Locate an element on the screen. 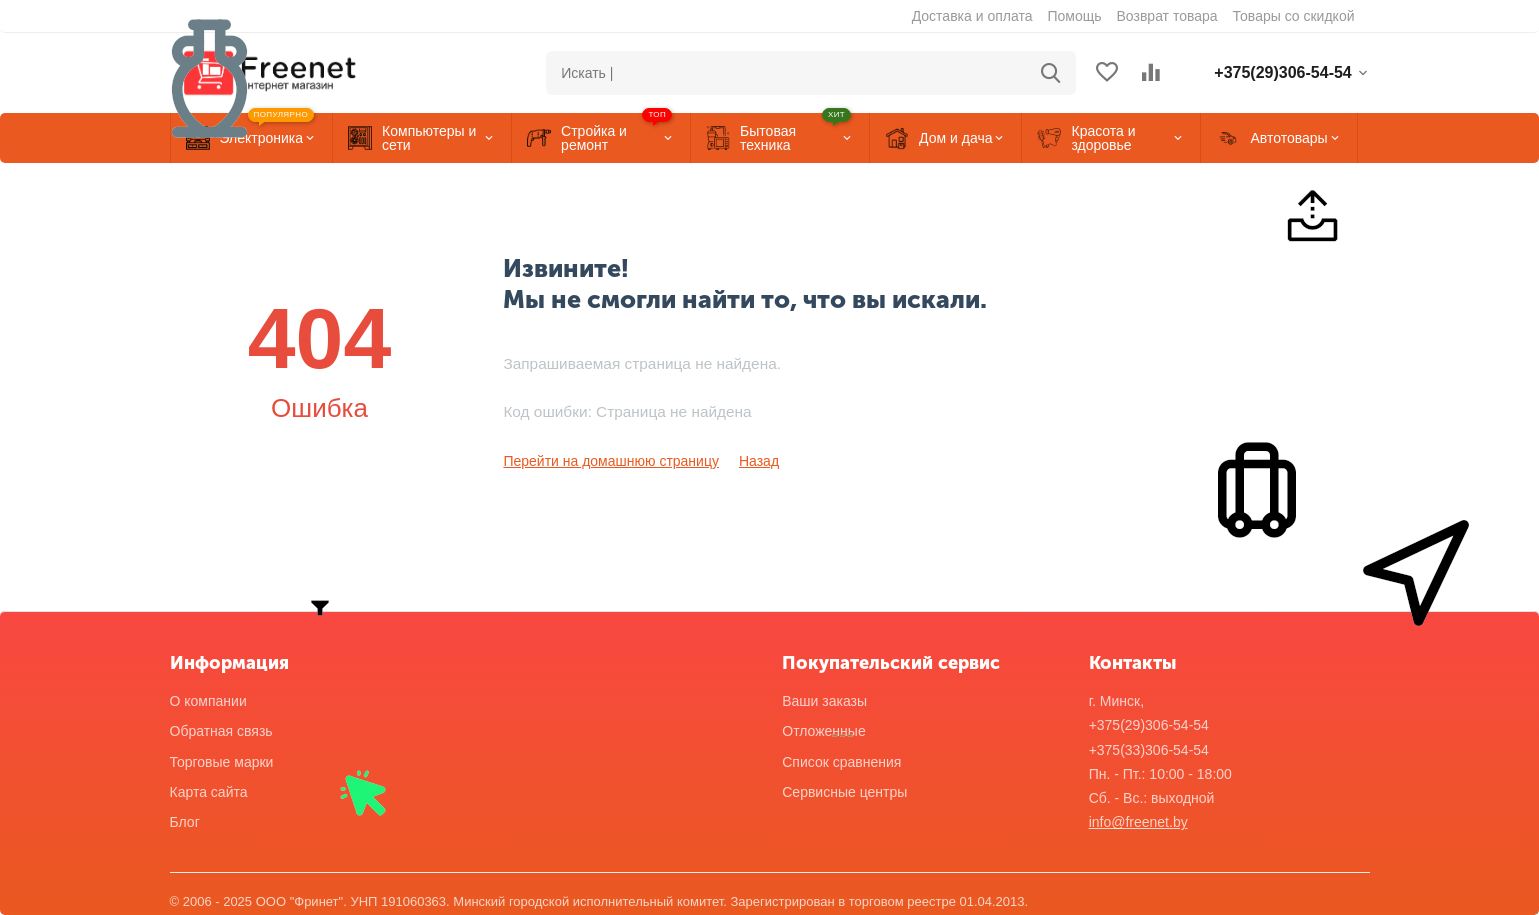  apply stashed changes to your working branch is located at coordinates (1314, 214).